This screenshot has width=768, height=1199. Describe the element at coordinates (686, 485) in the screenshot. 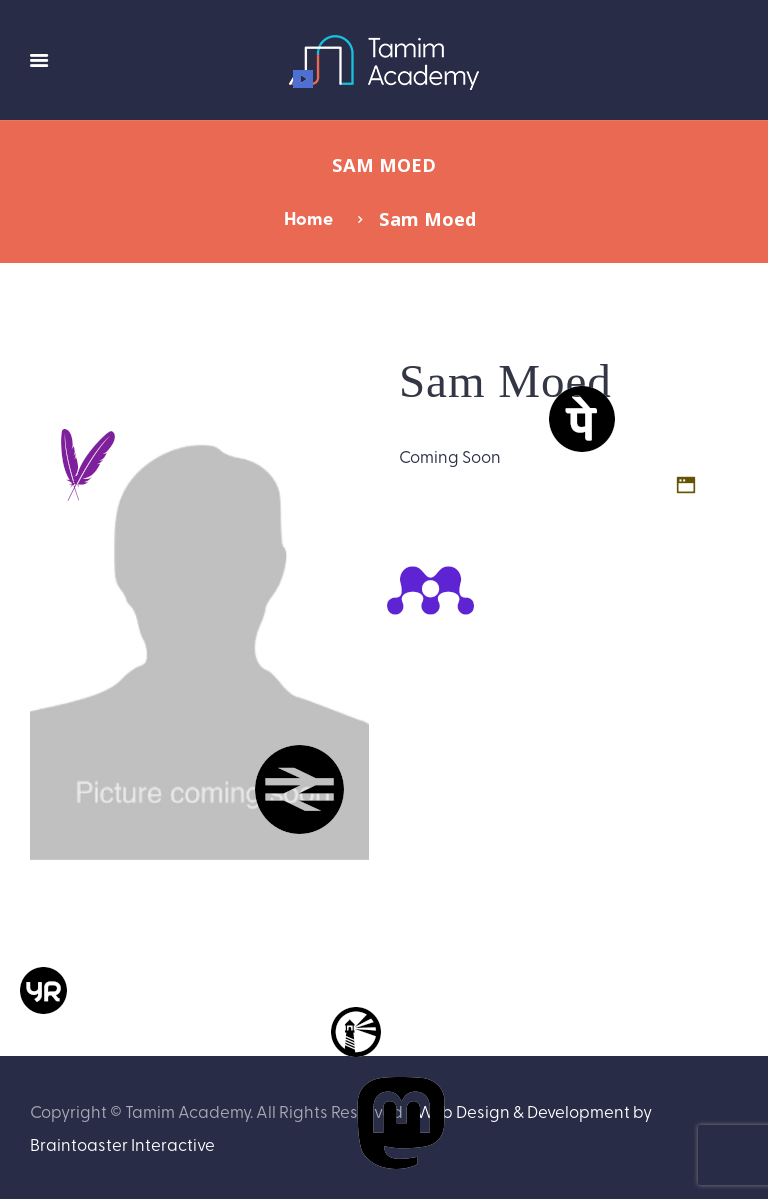

I see `open a new window` at that location.